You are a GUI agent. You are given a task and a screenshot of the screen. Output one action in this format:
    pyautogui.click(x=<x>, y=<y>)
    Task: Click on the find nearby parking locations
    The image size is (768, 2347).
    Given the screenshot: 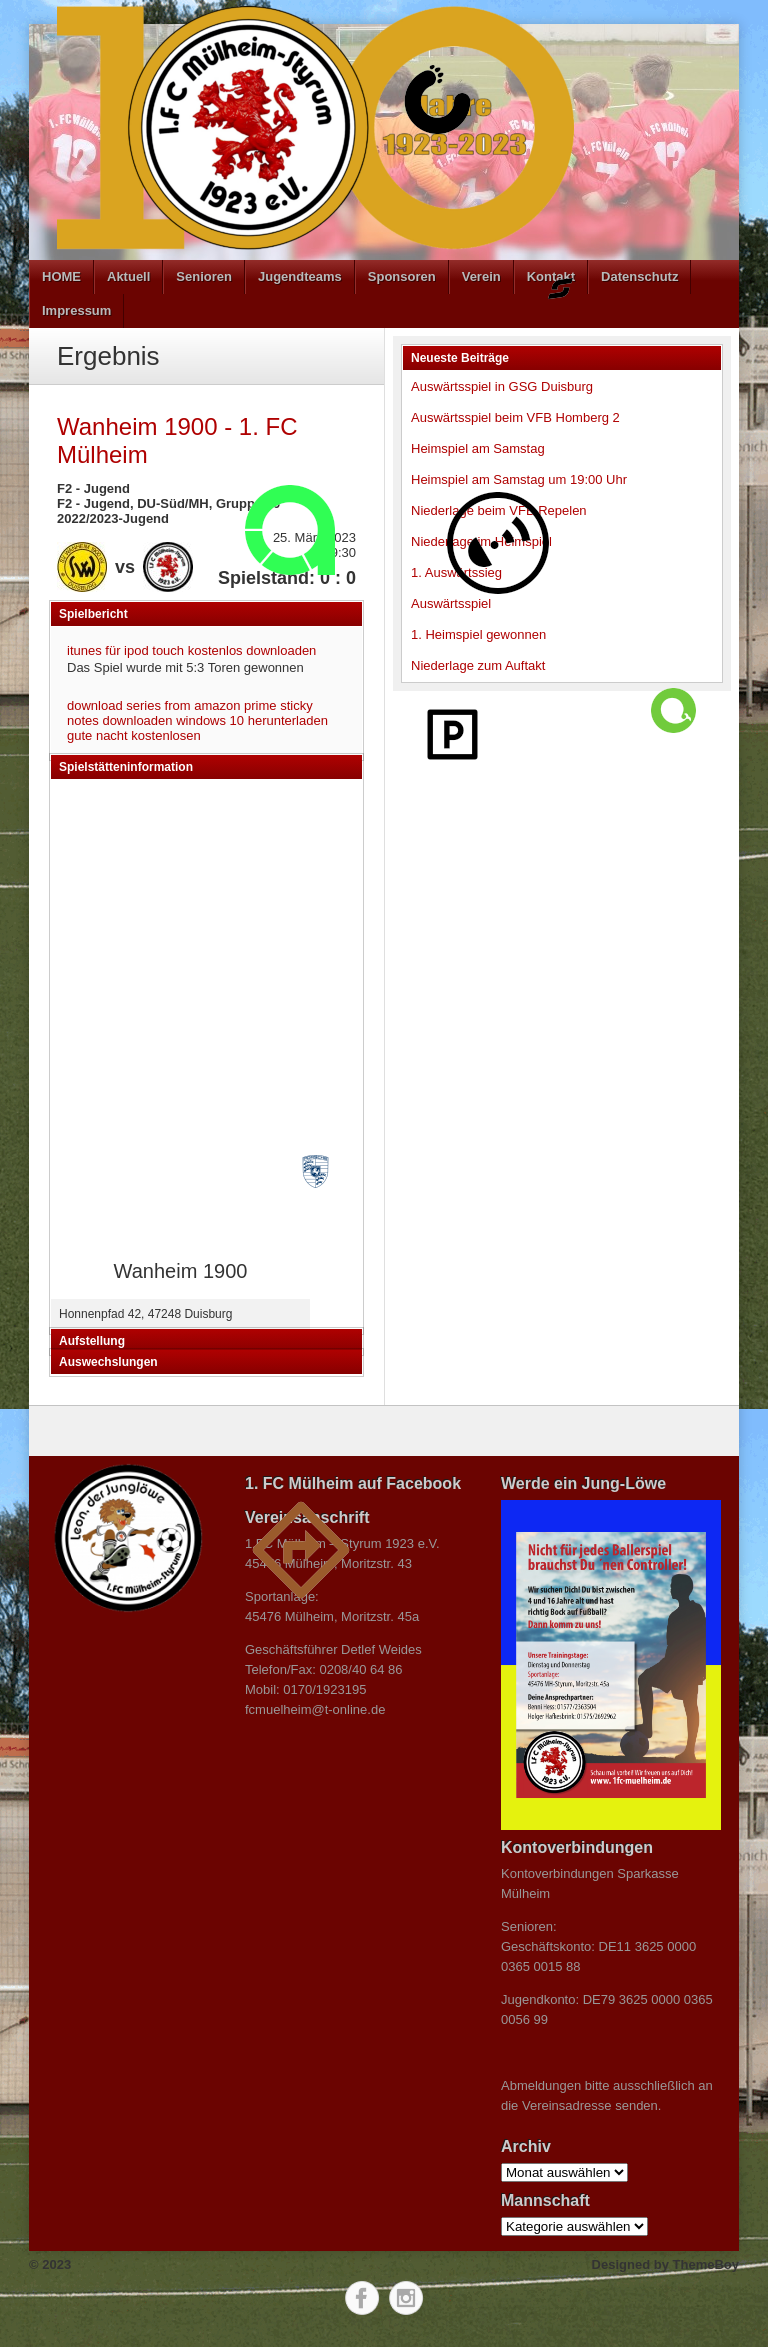 What is the action you would take?
    pyautogui.click(x=452, y=734)
    